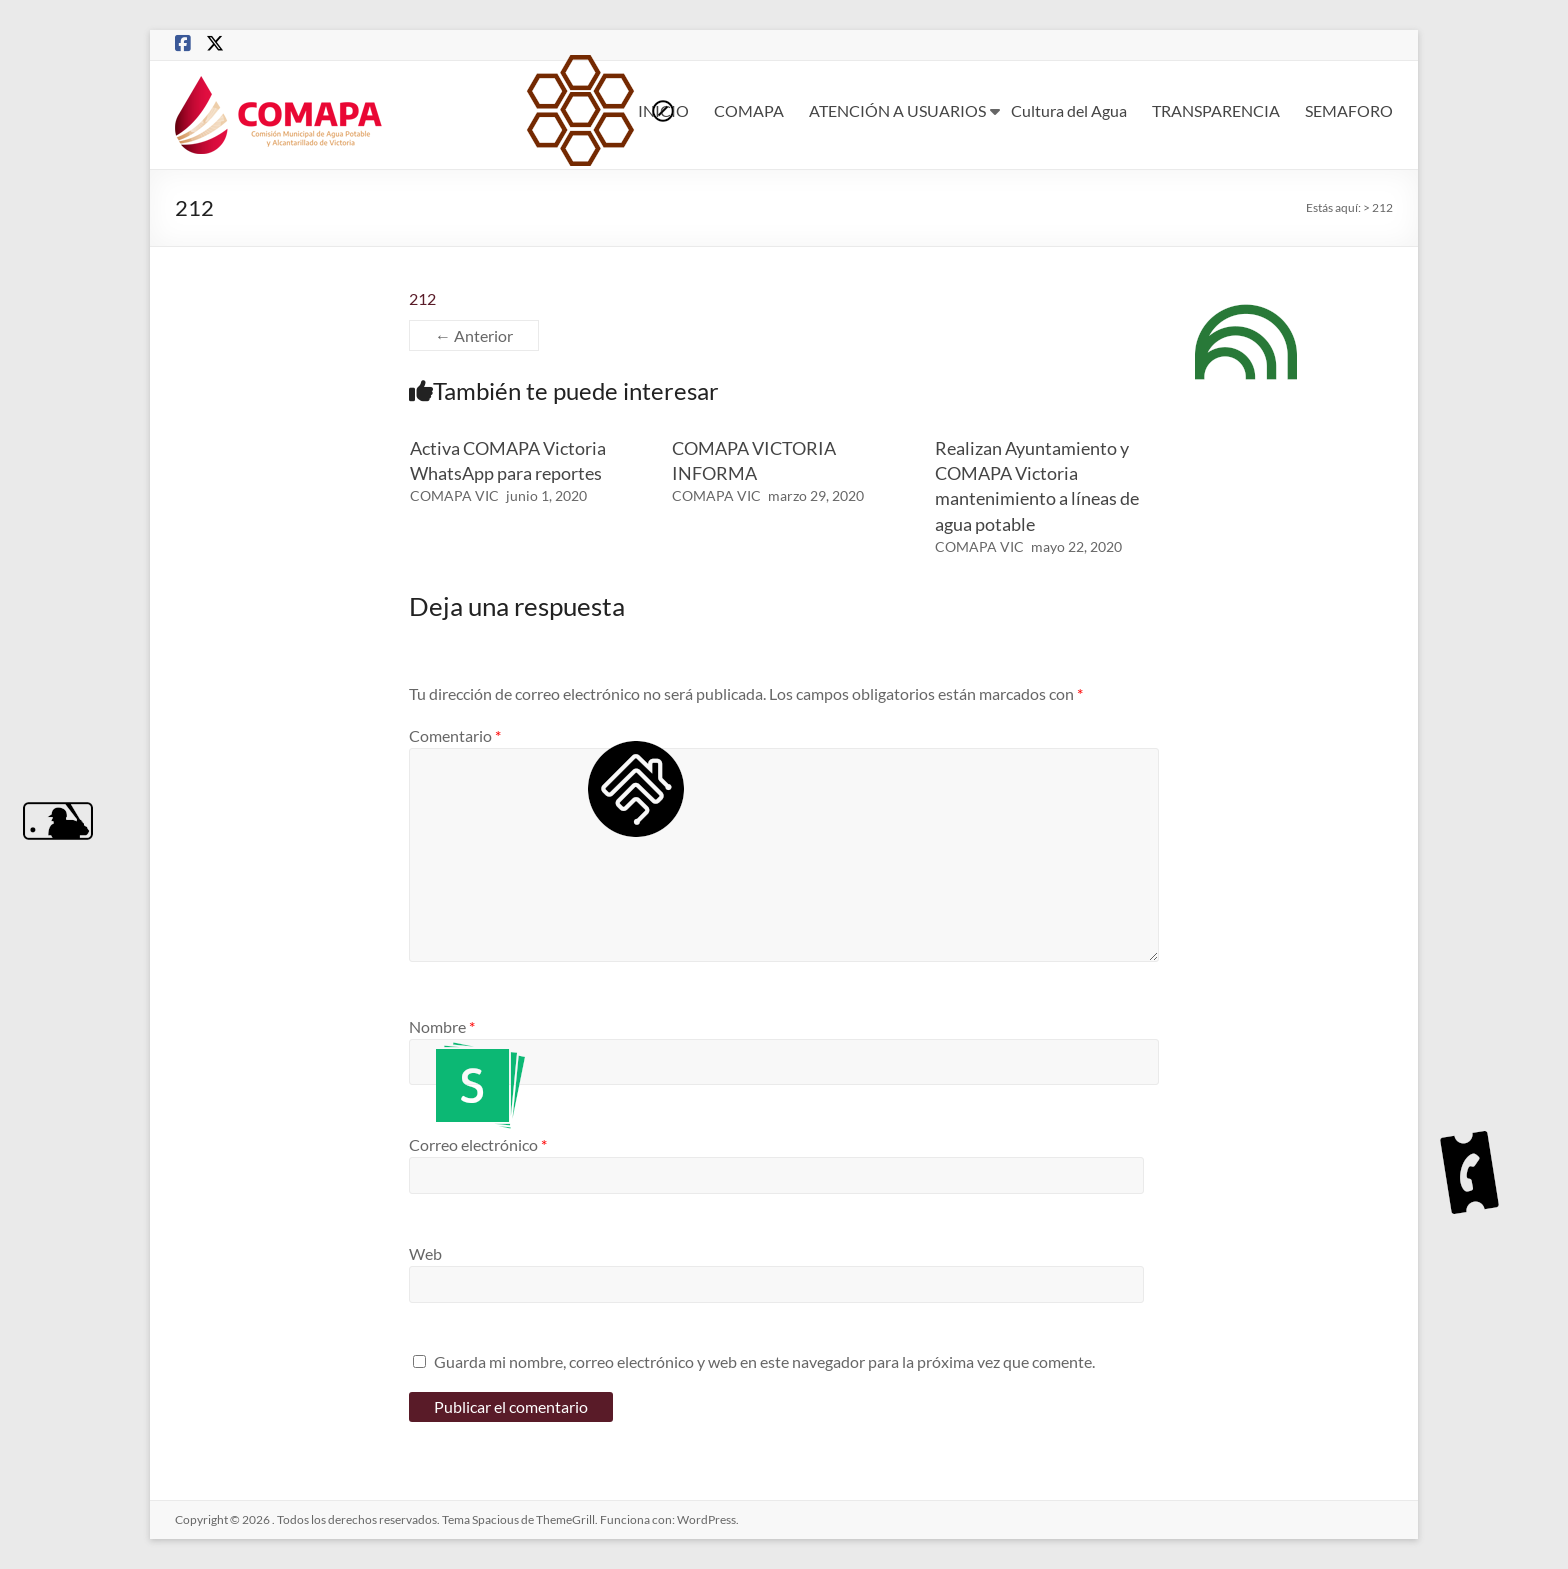 This screenshot has height=1569, width=1568. What do you see at coordinates (636, 789) in the screenshot?
I see `open homebridge app settings` at bounding box center [636, 789].